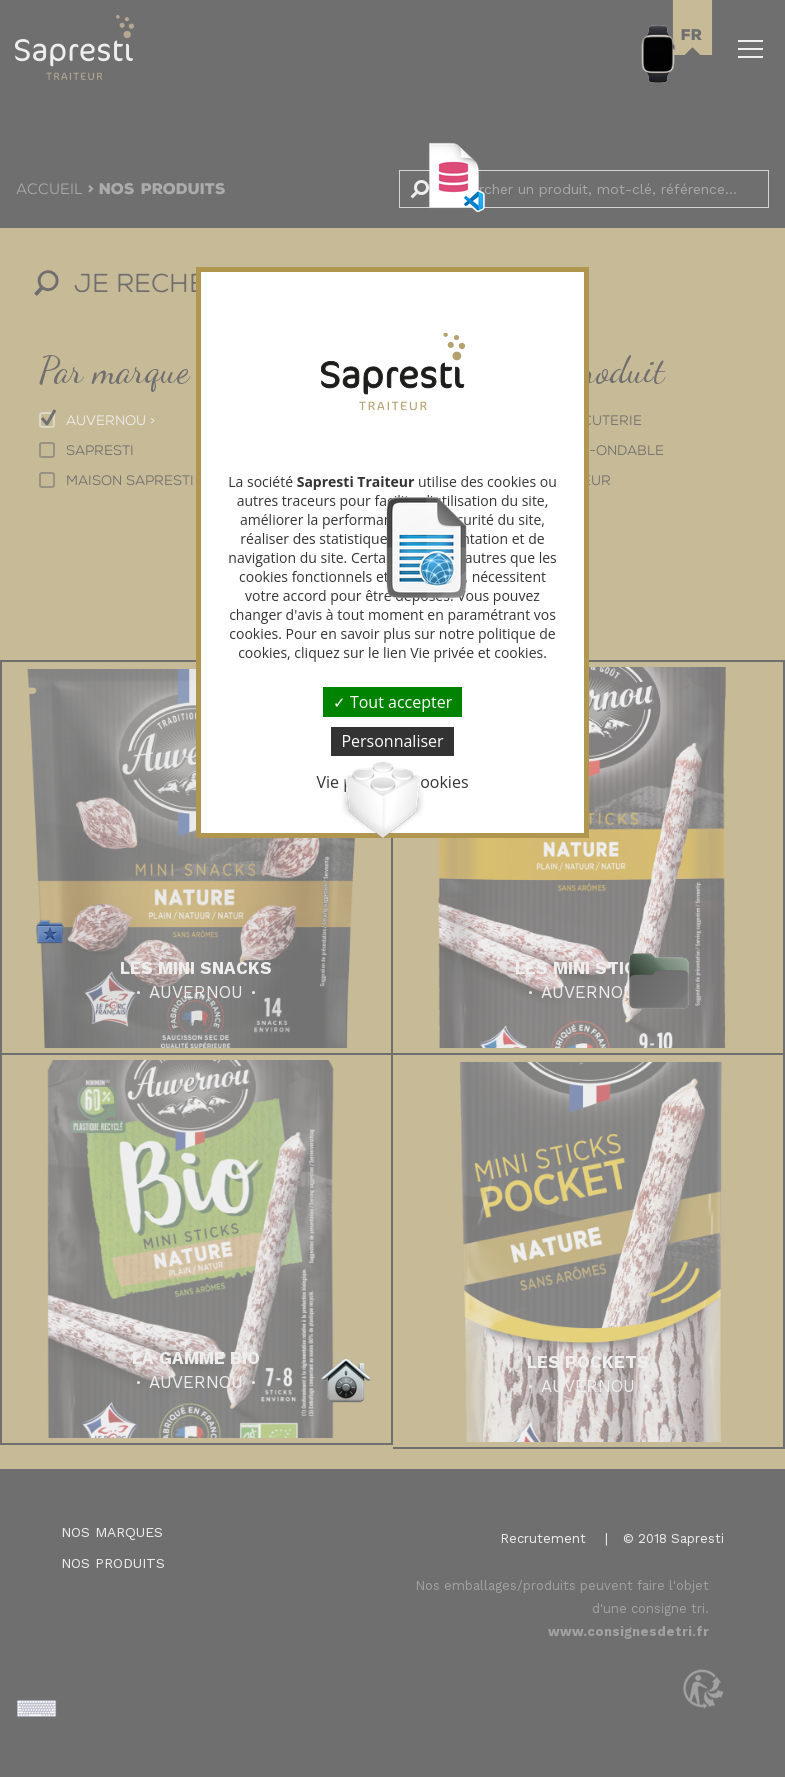  What do you see at coordinates (426, 547) in the screenshot?
I see `open a web template document file` at bounding box center [426, 547].